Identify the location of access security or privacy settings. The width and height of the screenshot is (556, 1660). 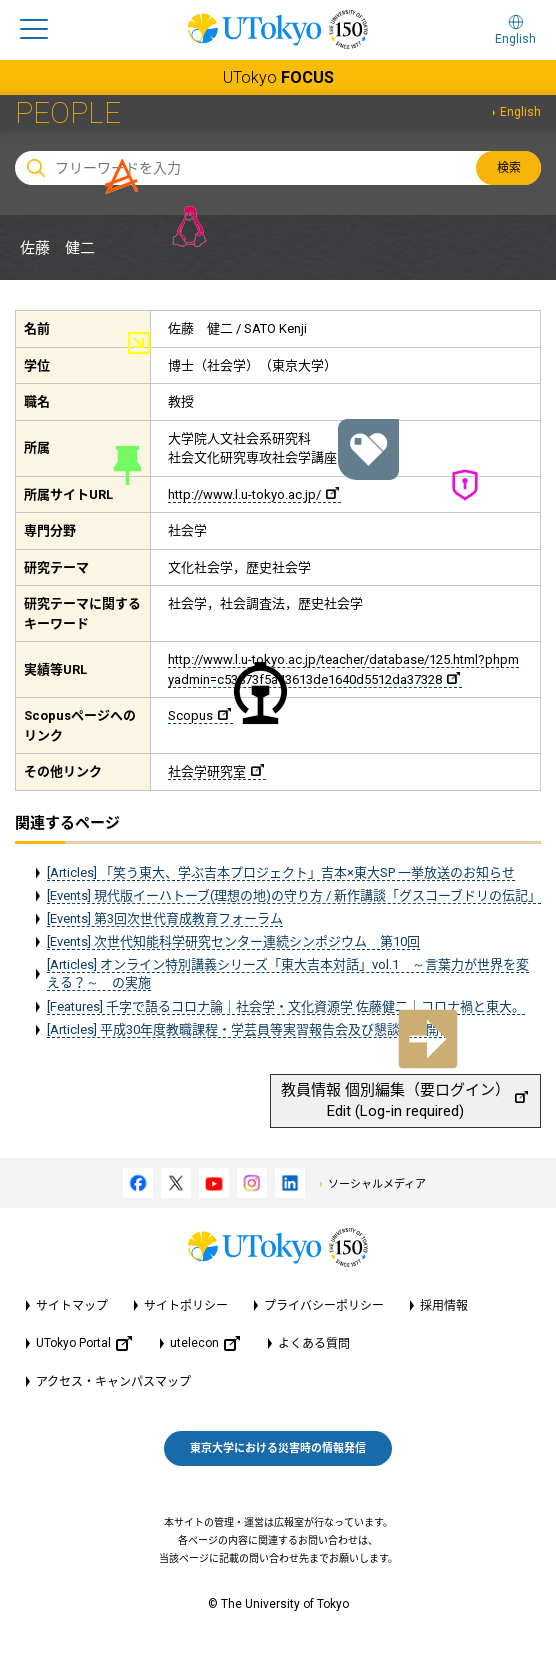
(465, 485).